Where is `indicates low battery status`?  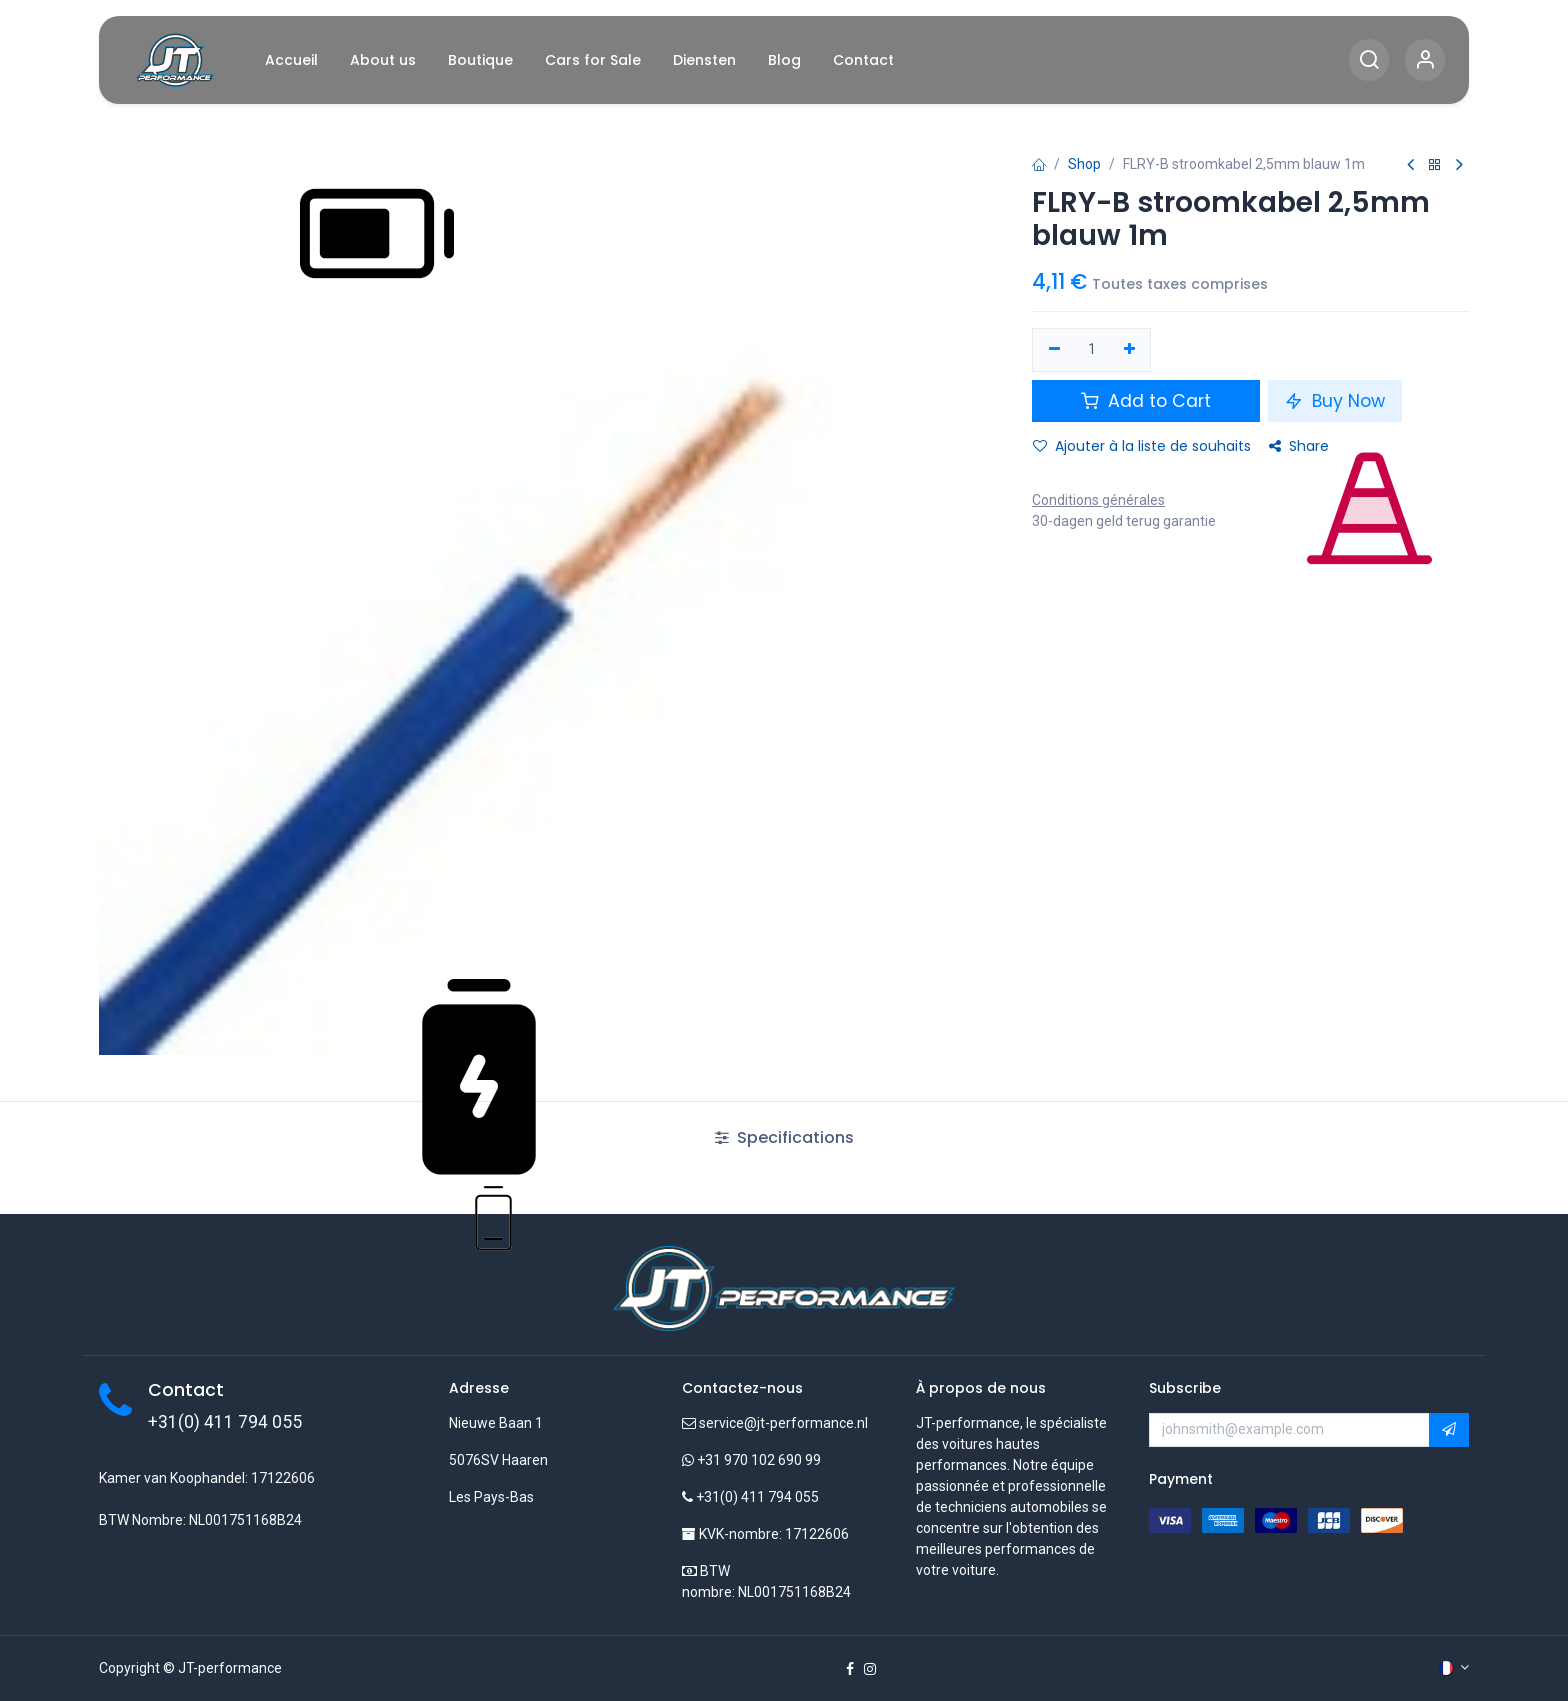
indicates low battery status is located at coordinates (493, 1219).